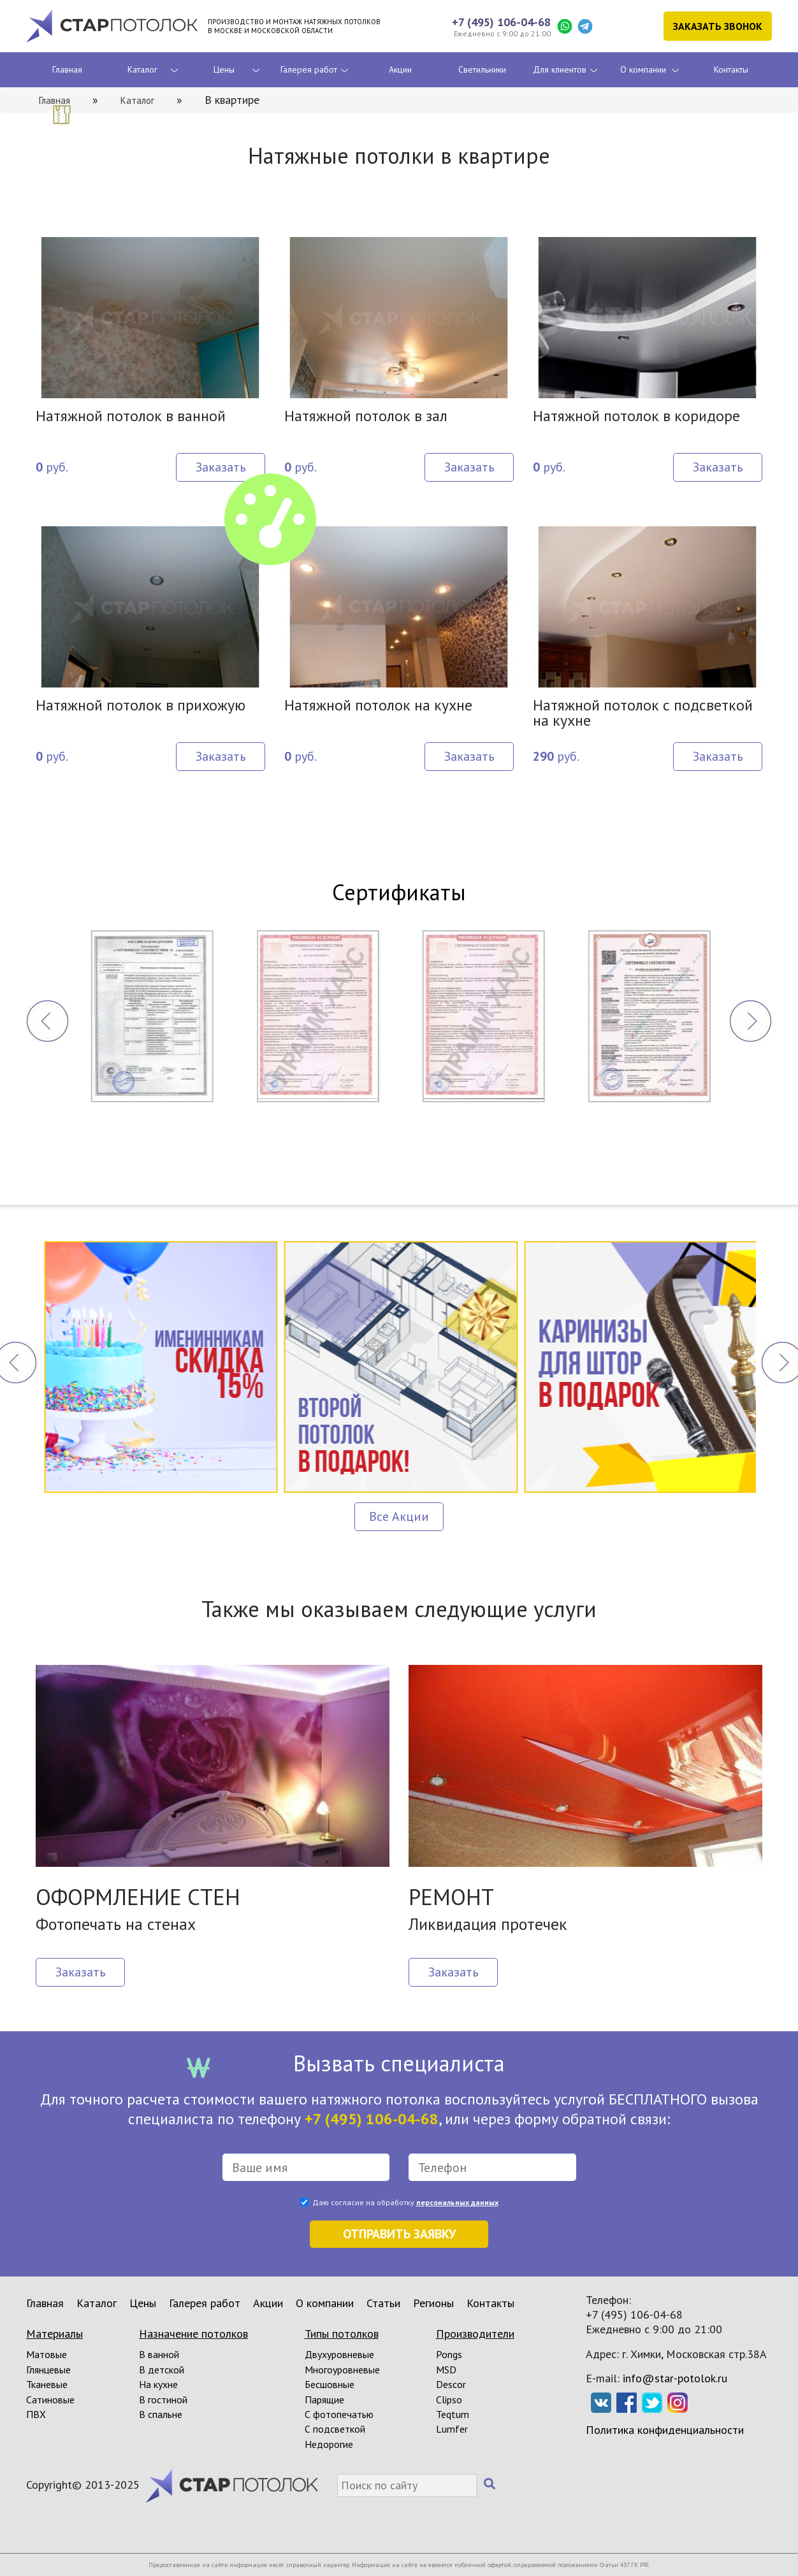  What do you see at coordinates (270, 519) in the screenshot?
I see `view performance or speed metrics` at bounding box center [270, 519].